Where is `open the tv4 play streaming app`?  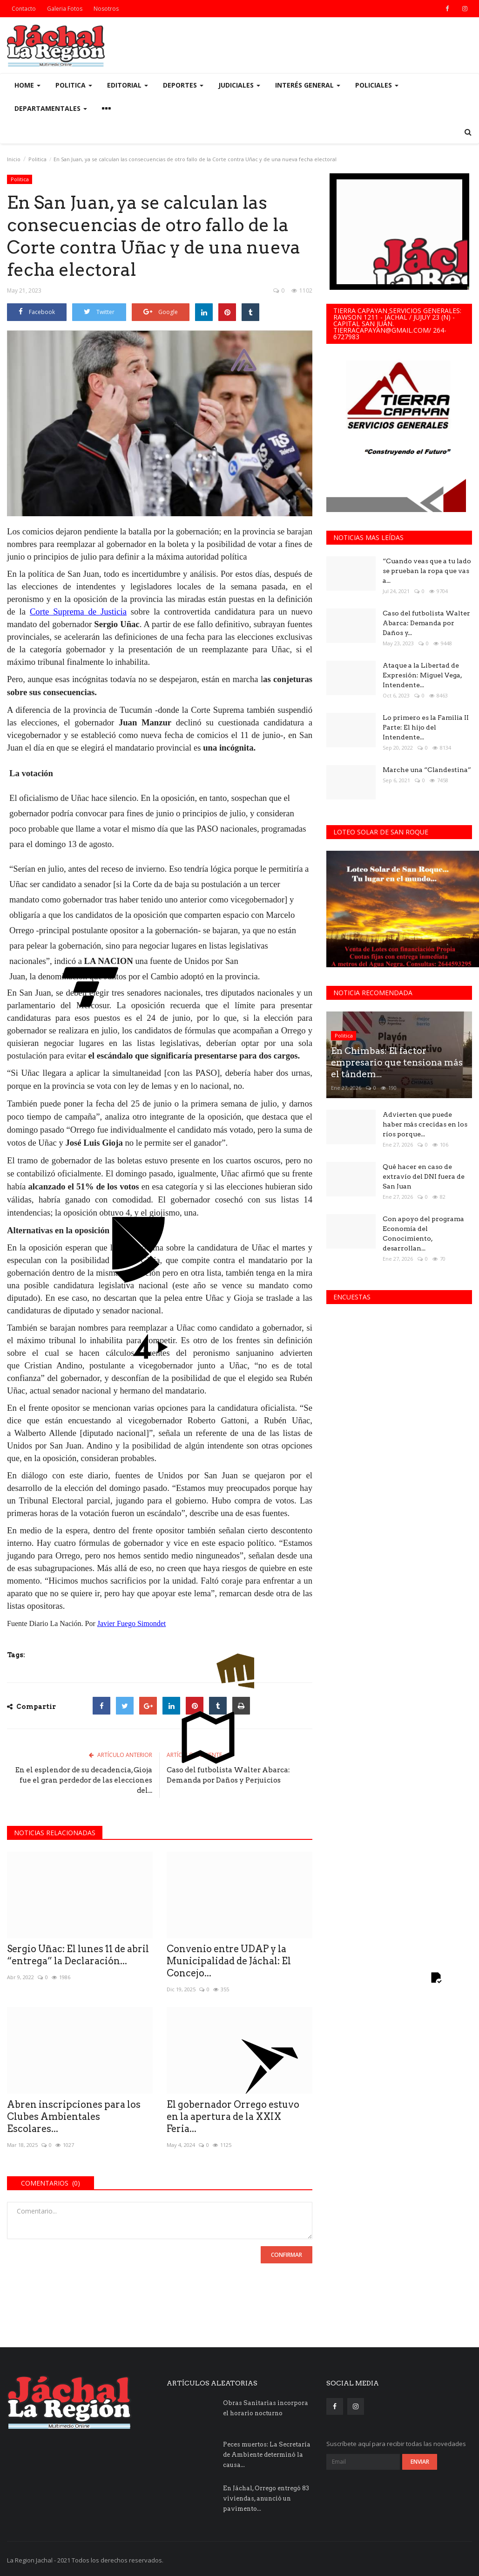 open the tv4 play streaming app is located at coordinates (150, 1346).